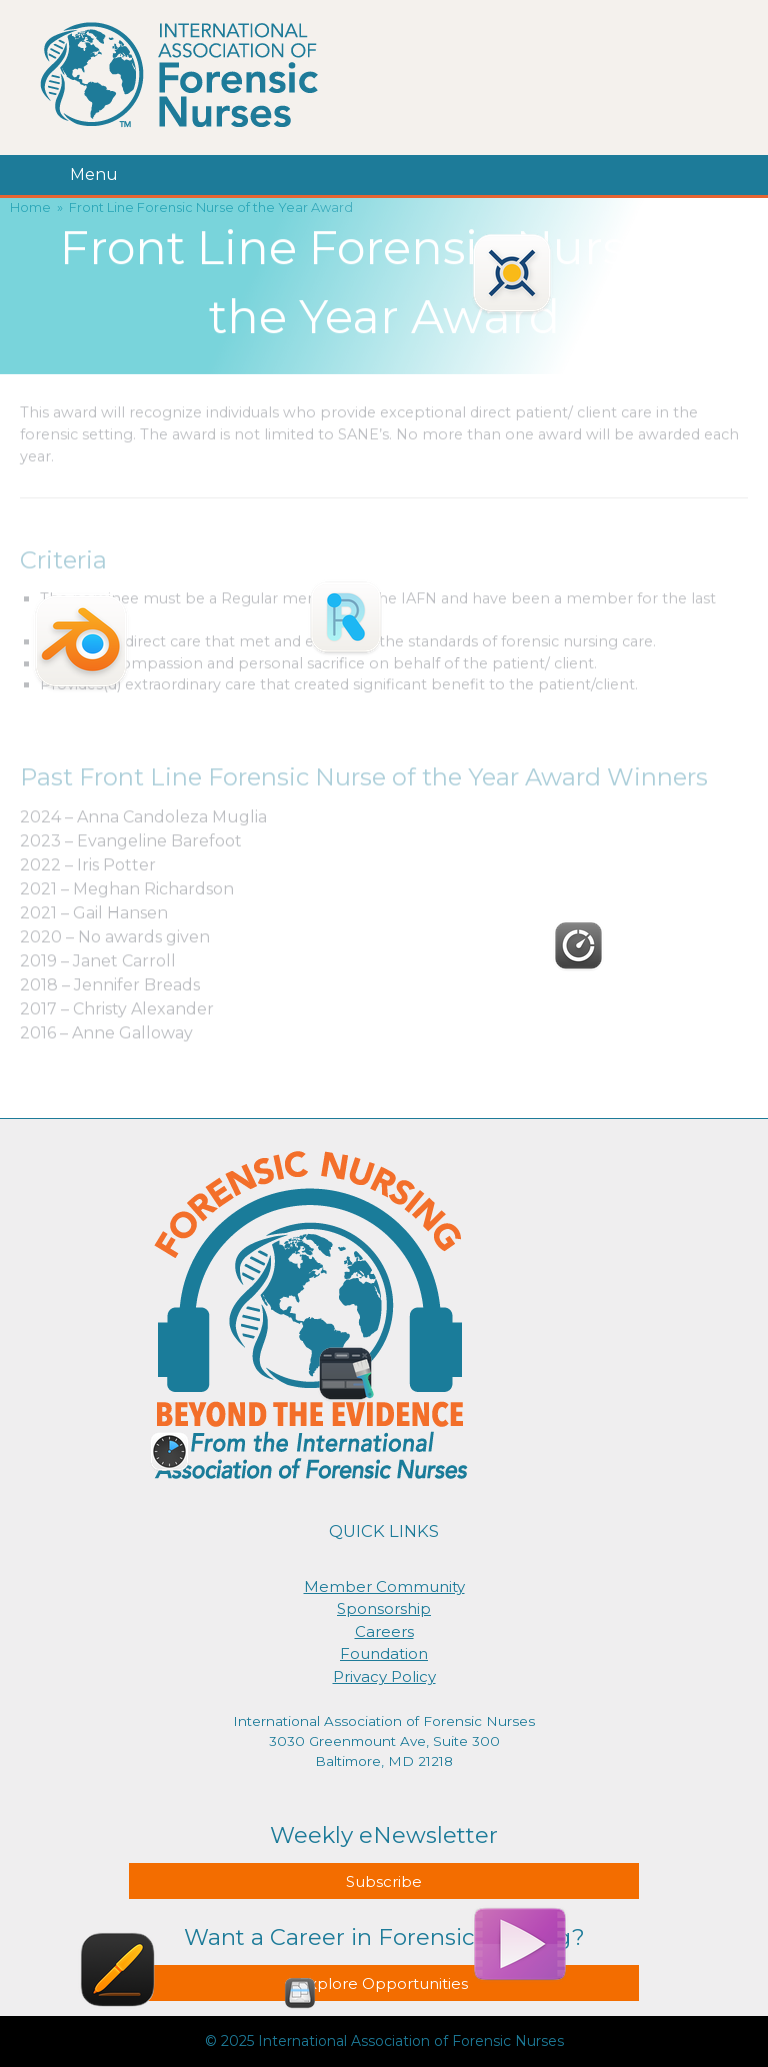 The height and width of the screenshot is (2067, 768). Describe the element at coordinates (346, 617) in the screenshot. I see `open riot (element) messaging app` at that location.